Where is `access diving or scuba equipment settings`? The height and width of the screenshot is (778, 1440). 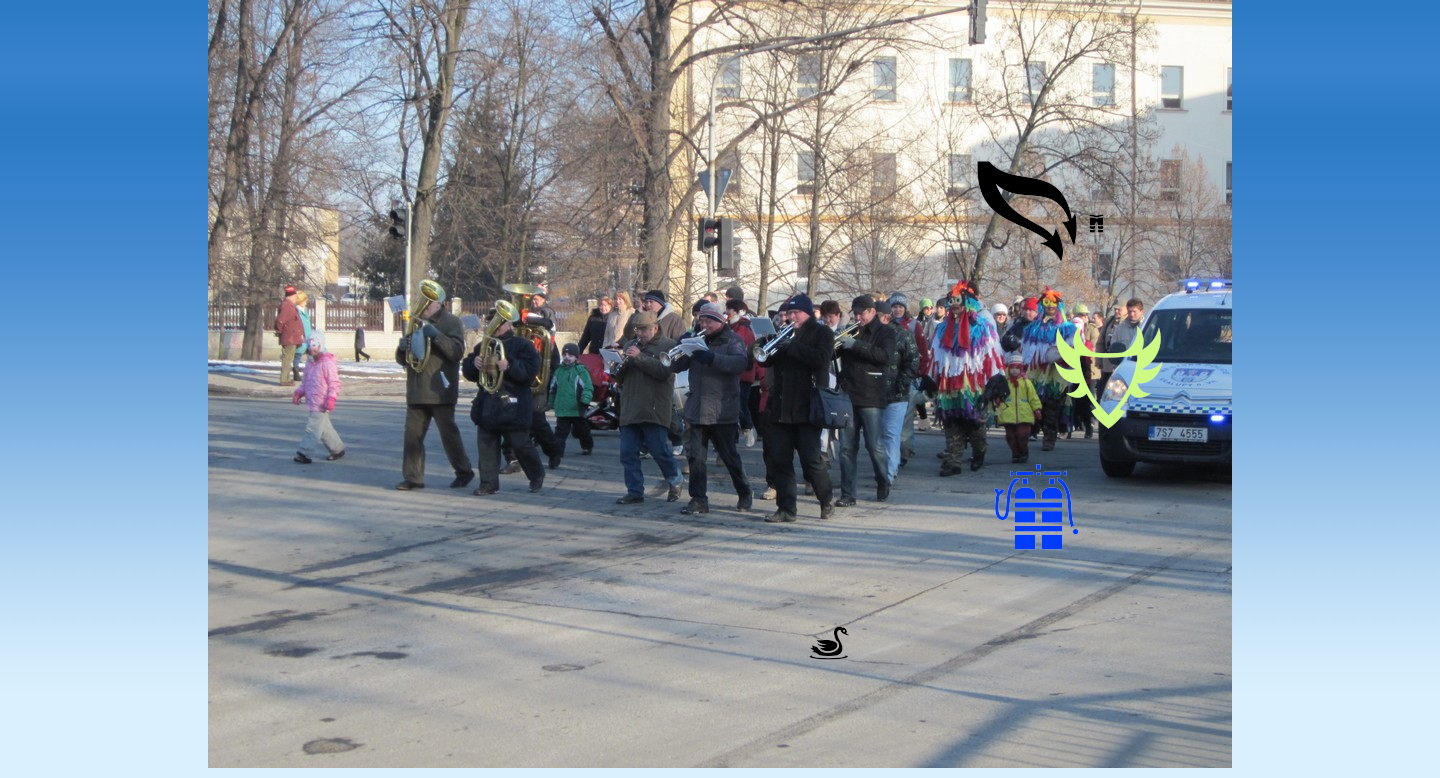
access diving or scuba equipment settings is located at coordinates (1038, 506).